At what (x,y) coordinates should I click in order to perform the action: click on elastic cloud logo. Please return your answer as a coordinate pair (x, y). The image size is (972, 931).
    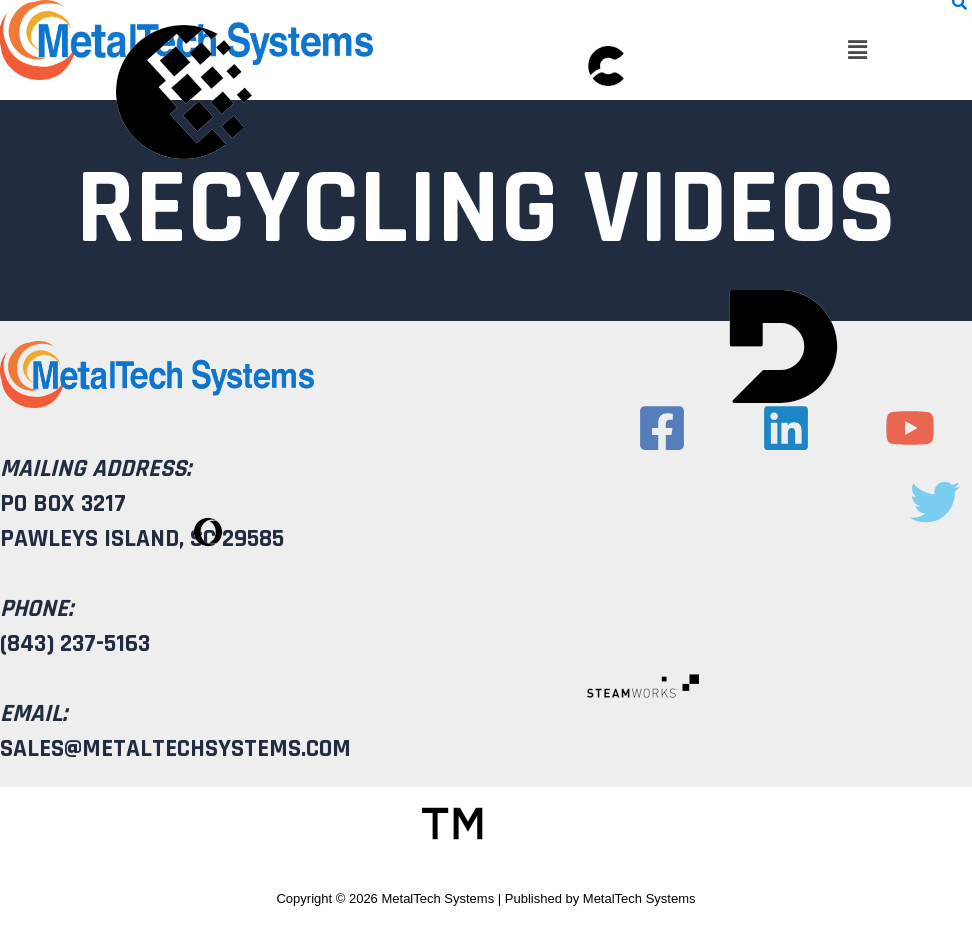
    Looking at the image, I should click on (606, 66).